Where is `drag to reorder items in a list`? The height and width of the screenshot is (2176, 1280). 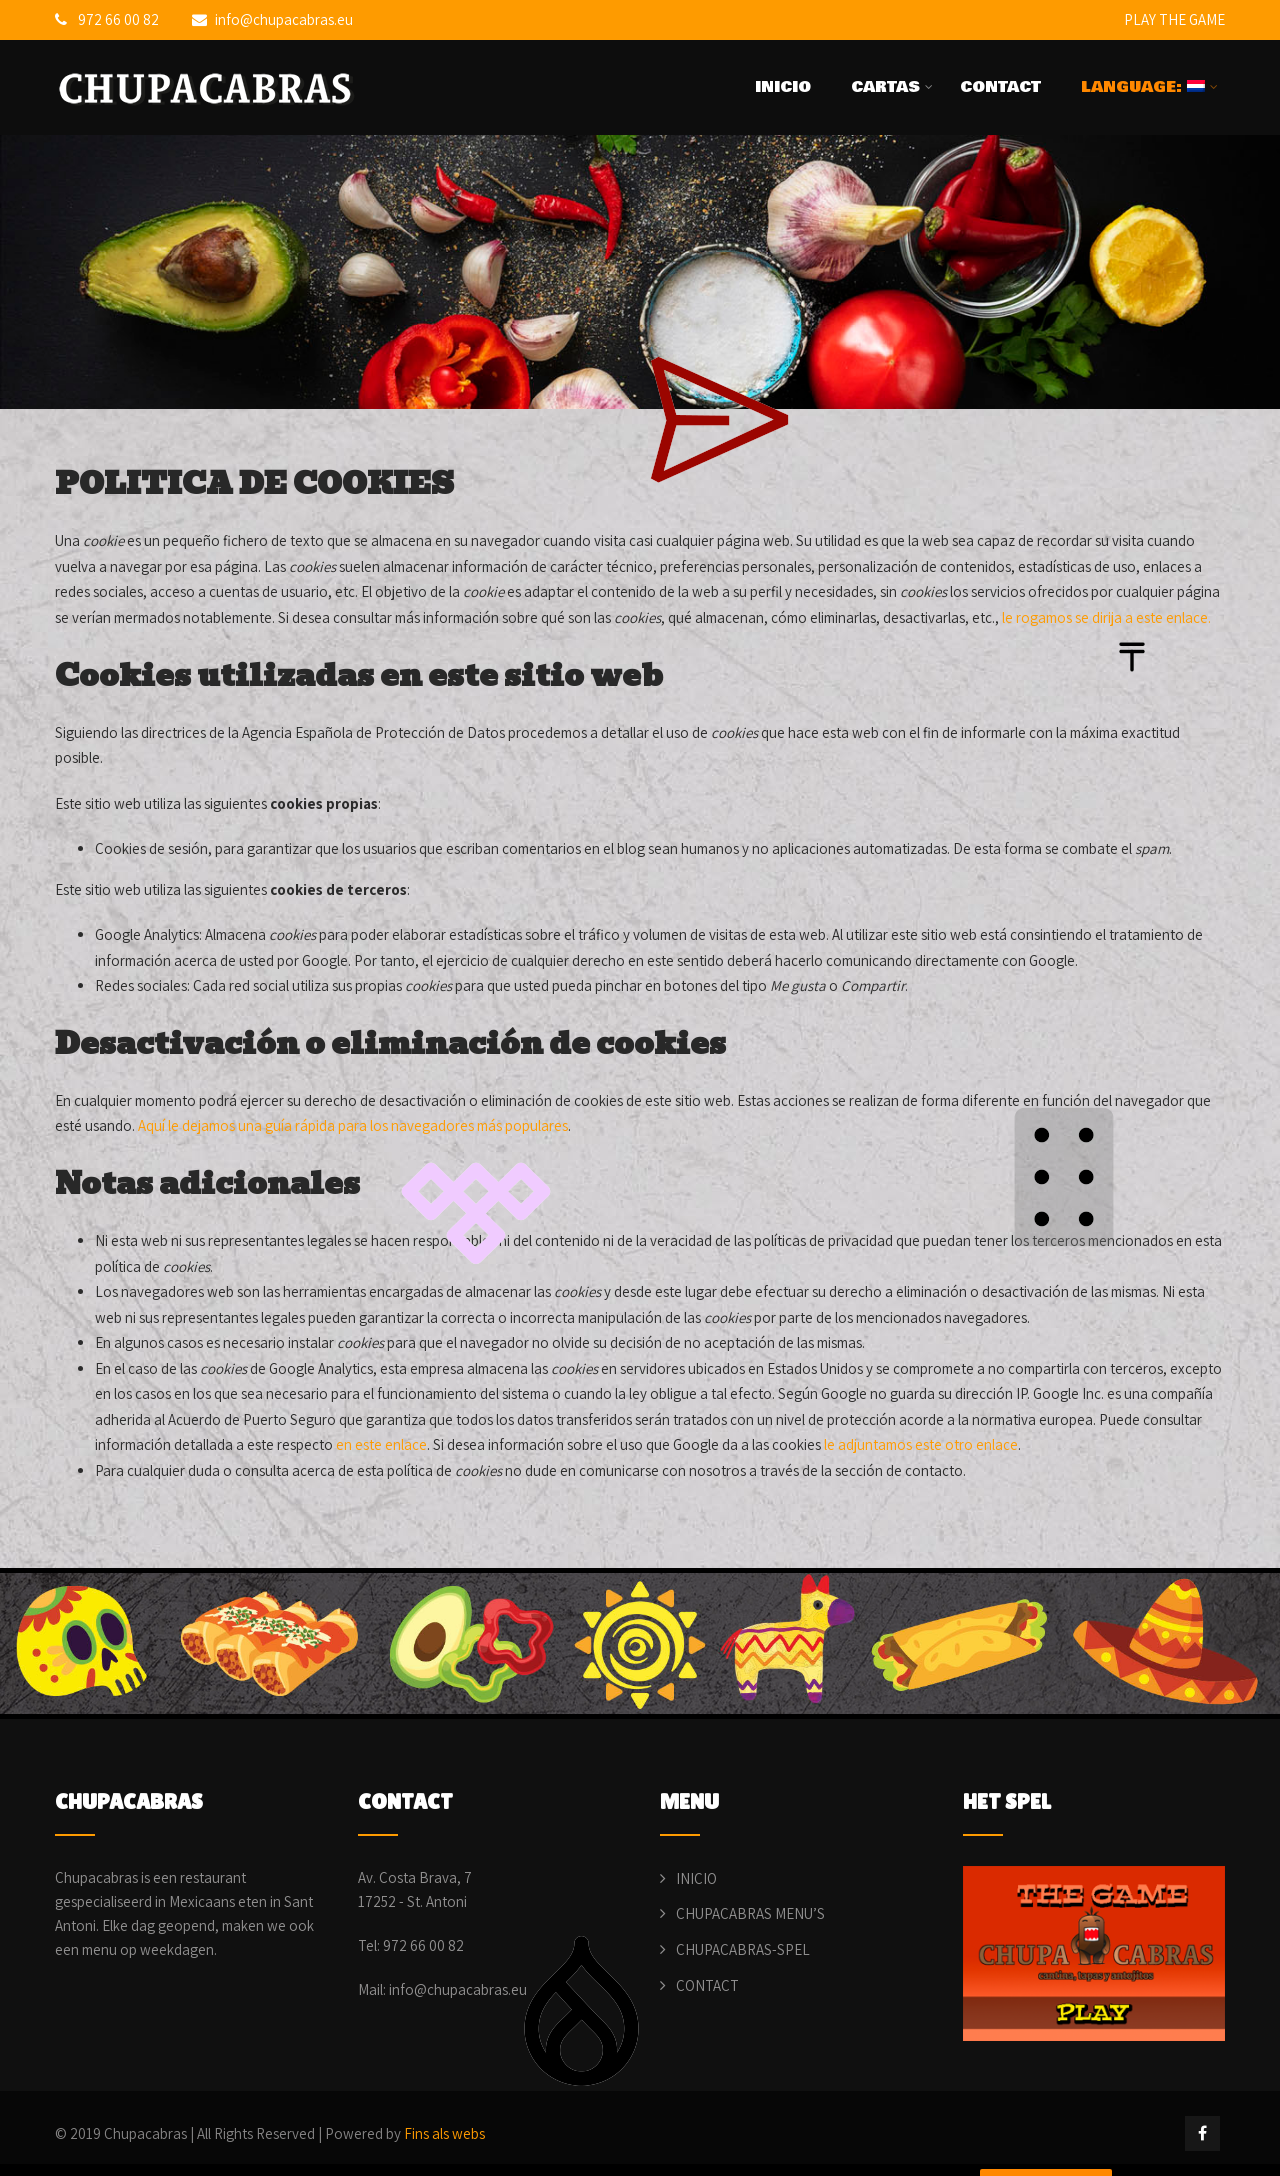
drag to reorder items in a list is located at coordinates (1064, 1177).